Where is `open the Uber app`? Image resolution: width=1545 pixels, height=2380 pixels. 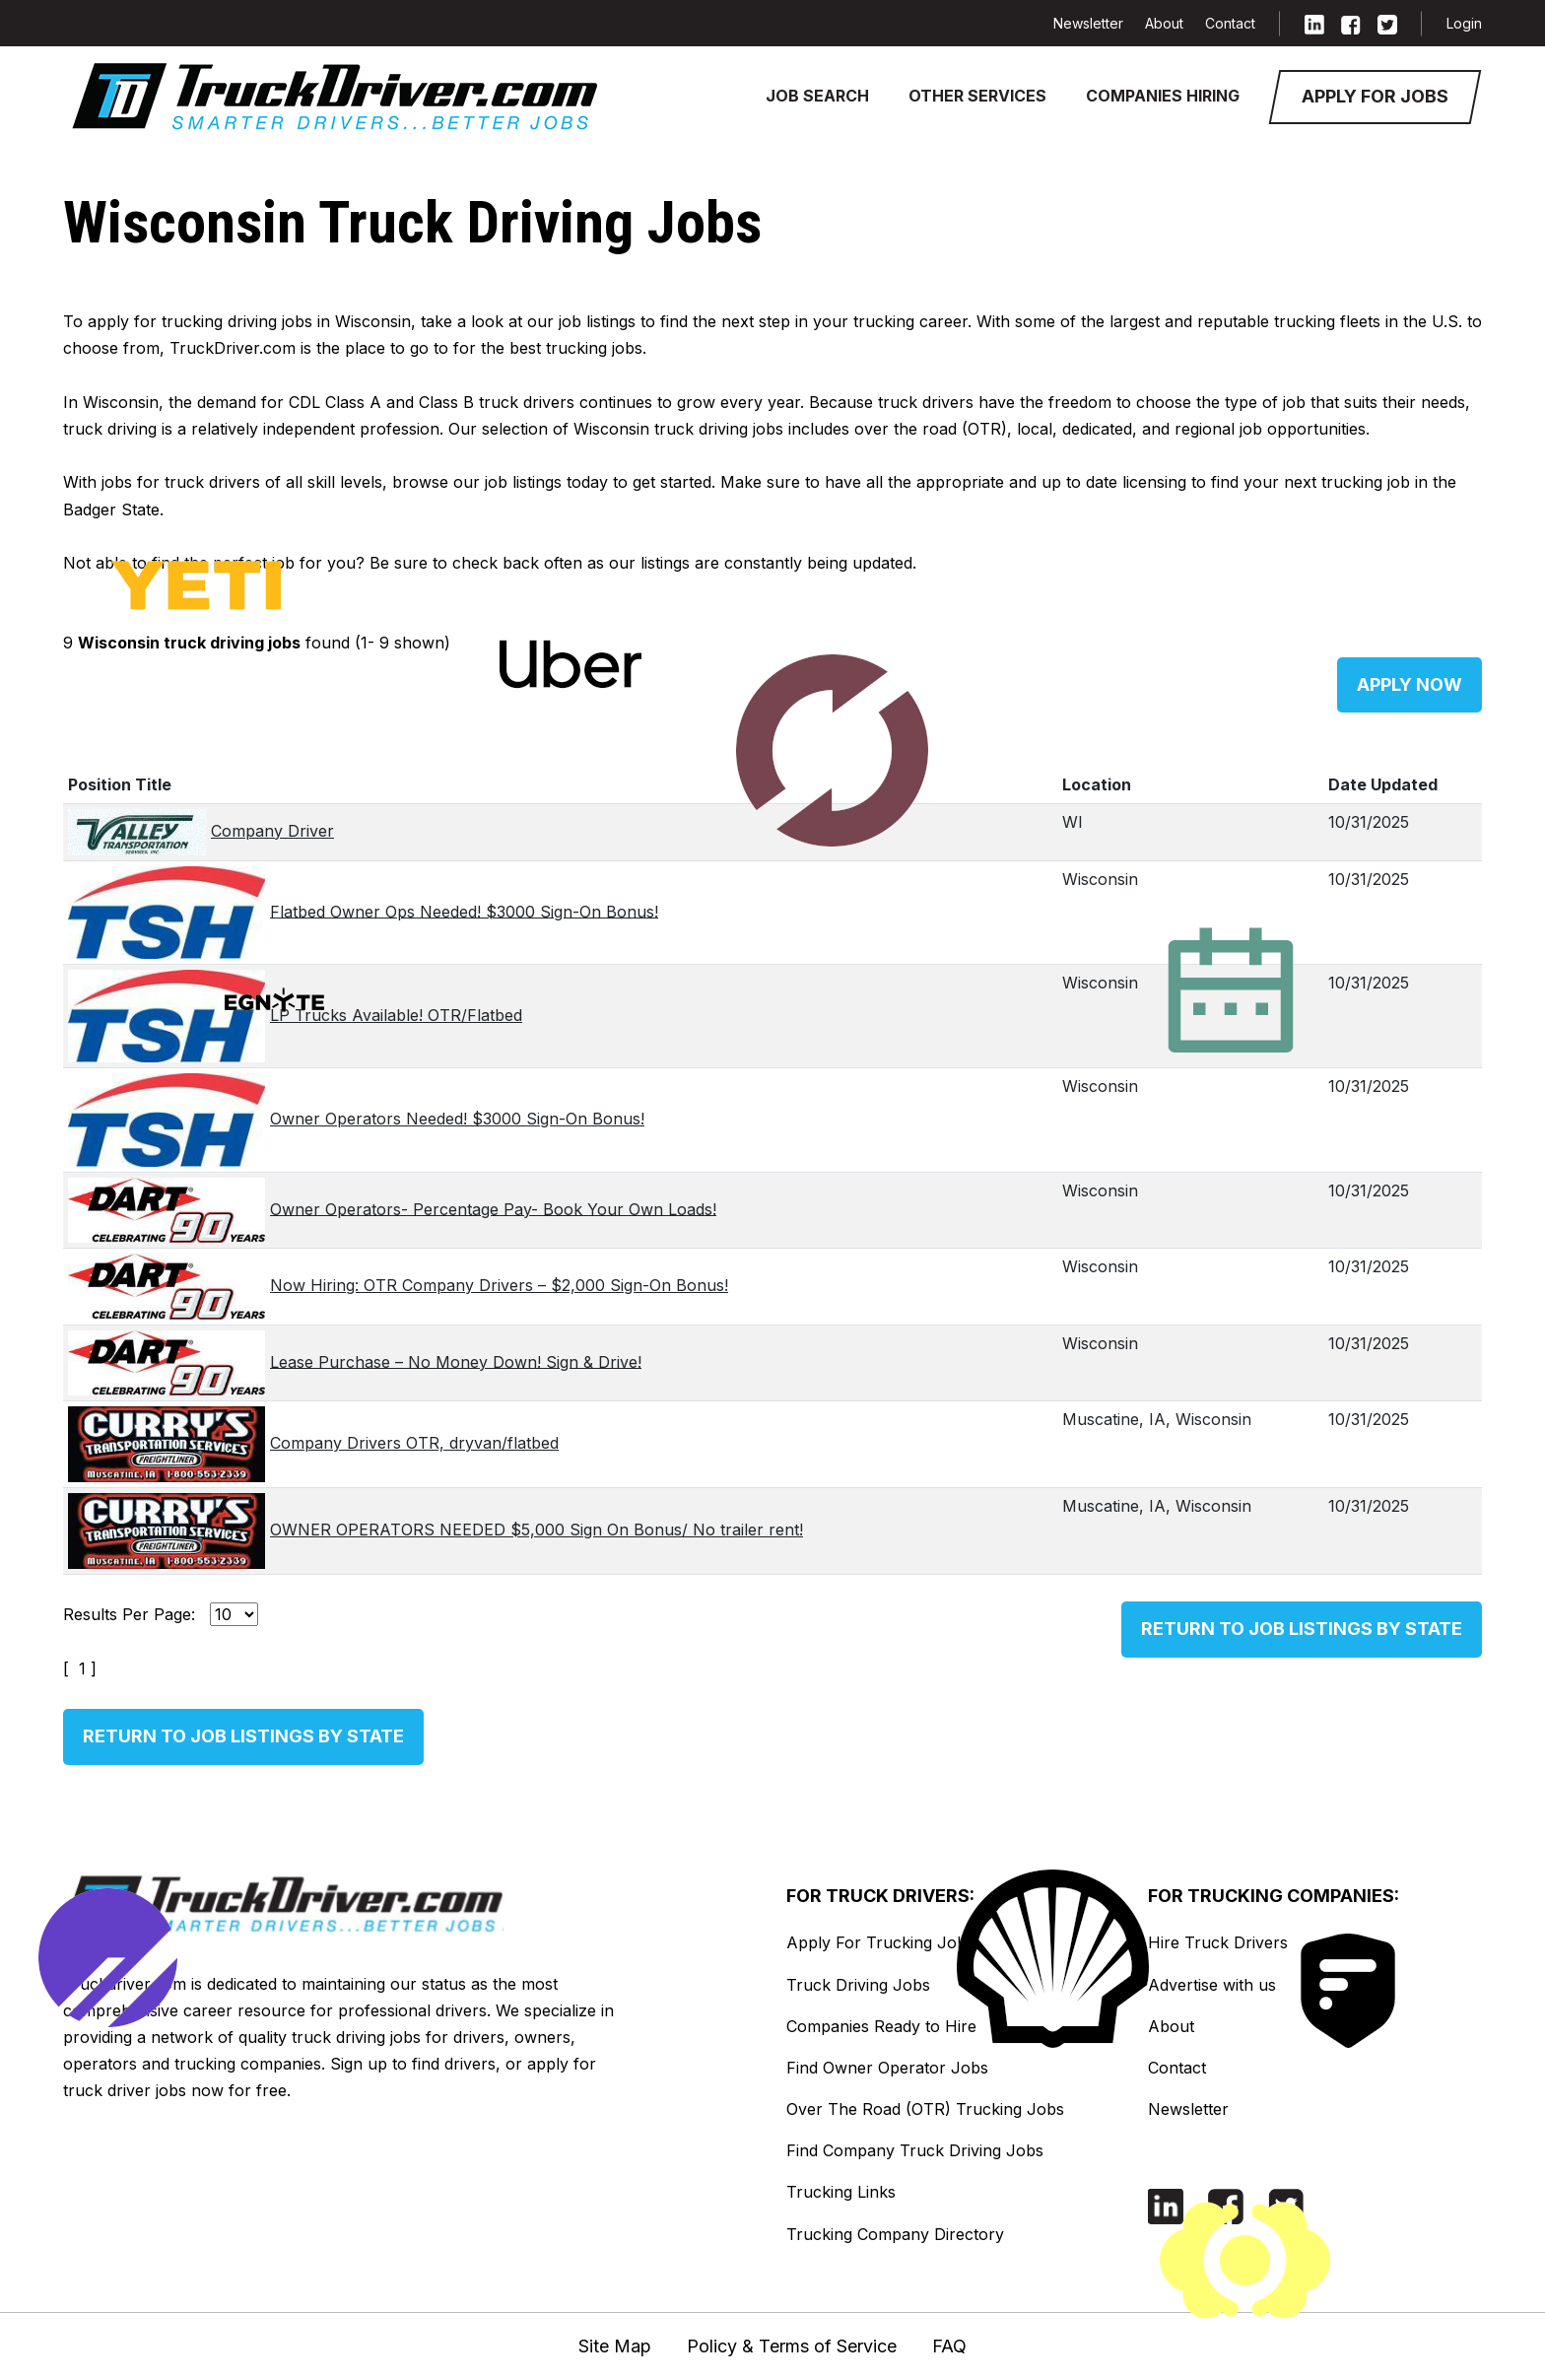
open the Uber app is located at coordinates (571, 664).